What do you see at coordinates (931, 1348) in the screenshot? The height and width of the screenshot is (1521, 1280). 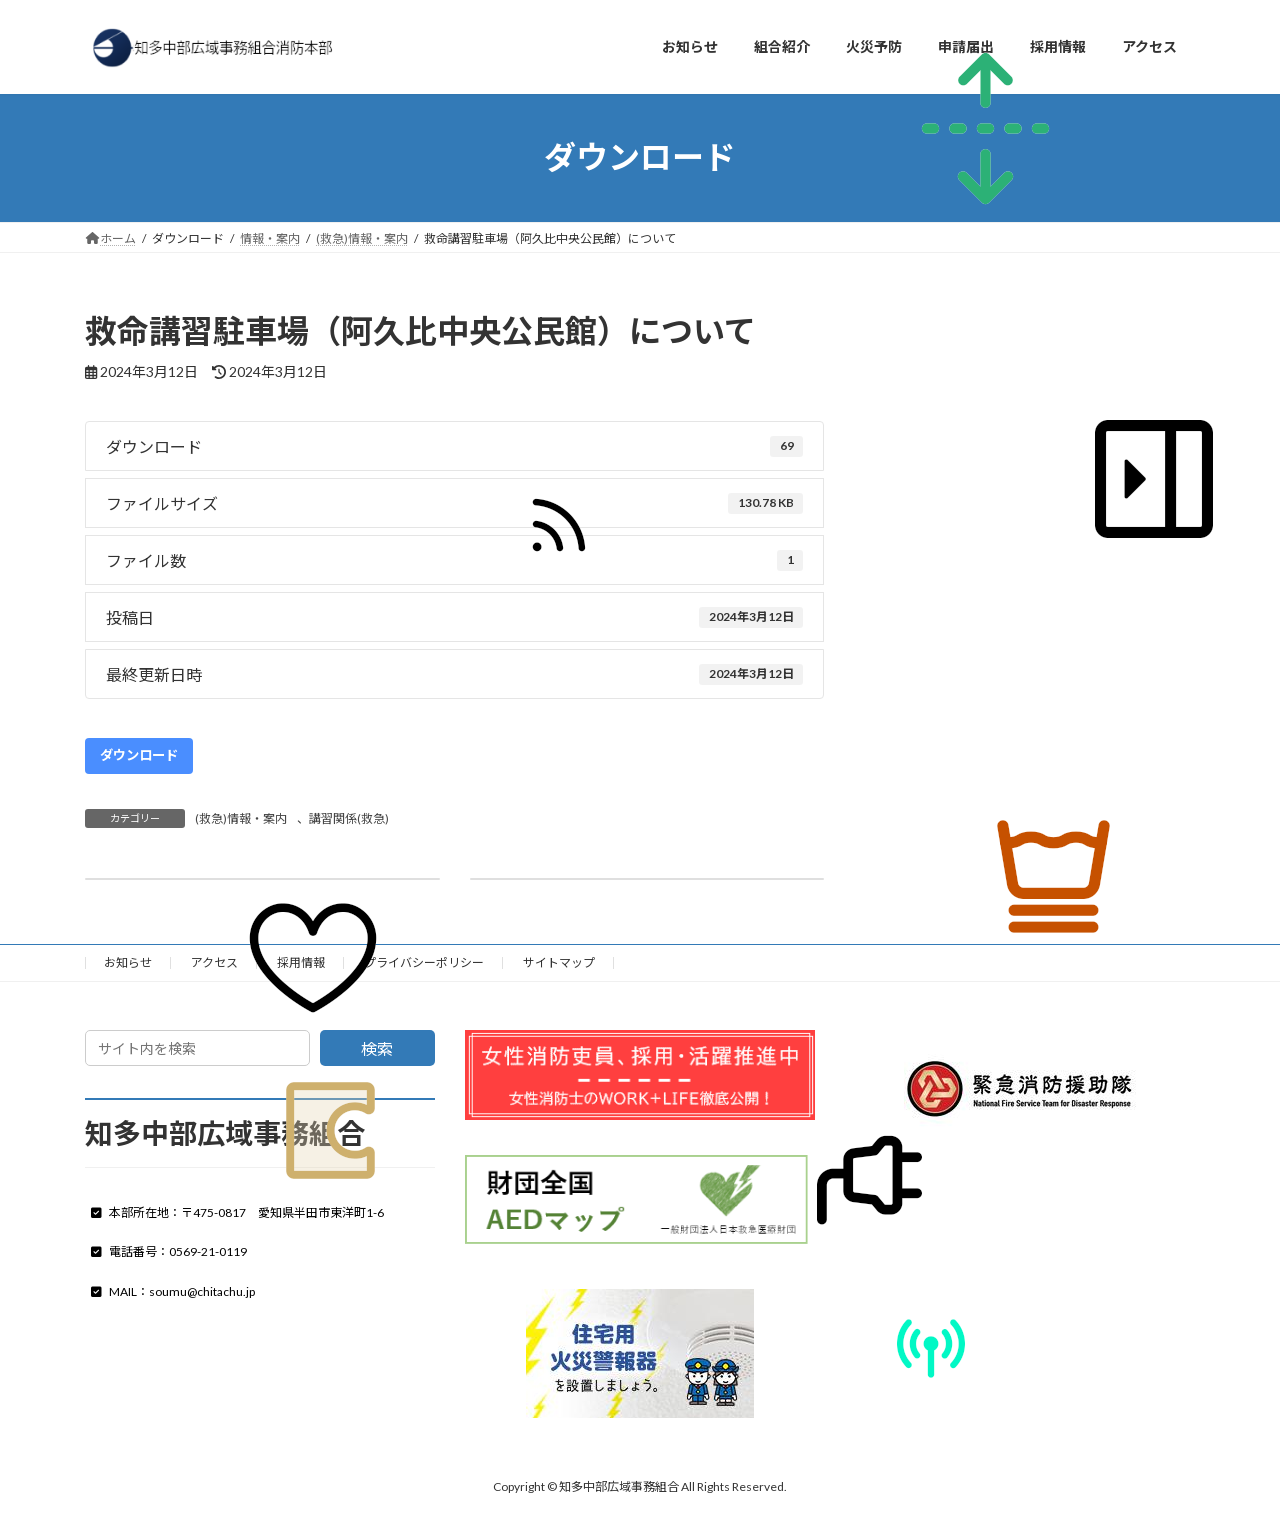 I see `start a live broadcast or stream` at bounding box center [931, 1348].